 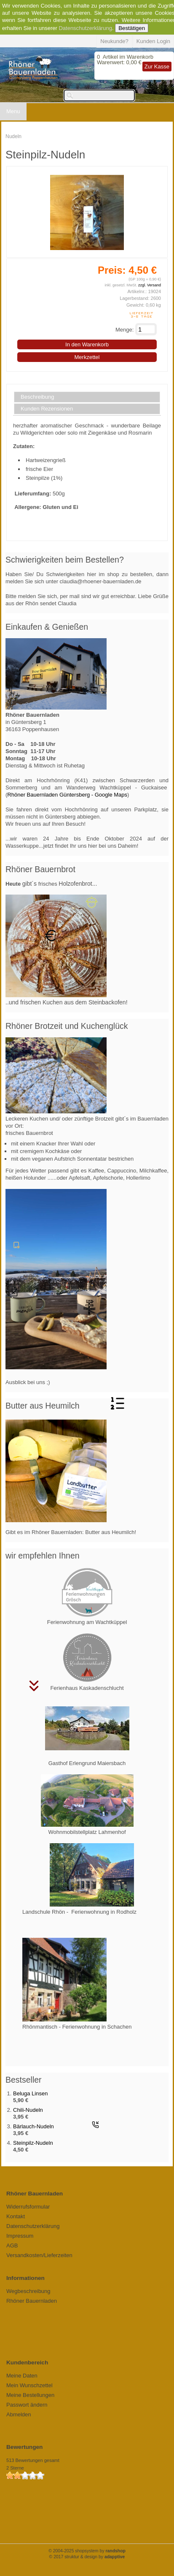 I want to click on create a numbered list, so click(x=117, y=1403).